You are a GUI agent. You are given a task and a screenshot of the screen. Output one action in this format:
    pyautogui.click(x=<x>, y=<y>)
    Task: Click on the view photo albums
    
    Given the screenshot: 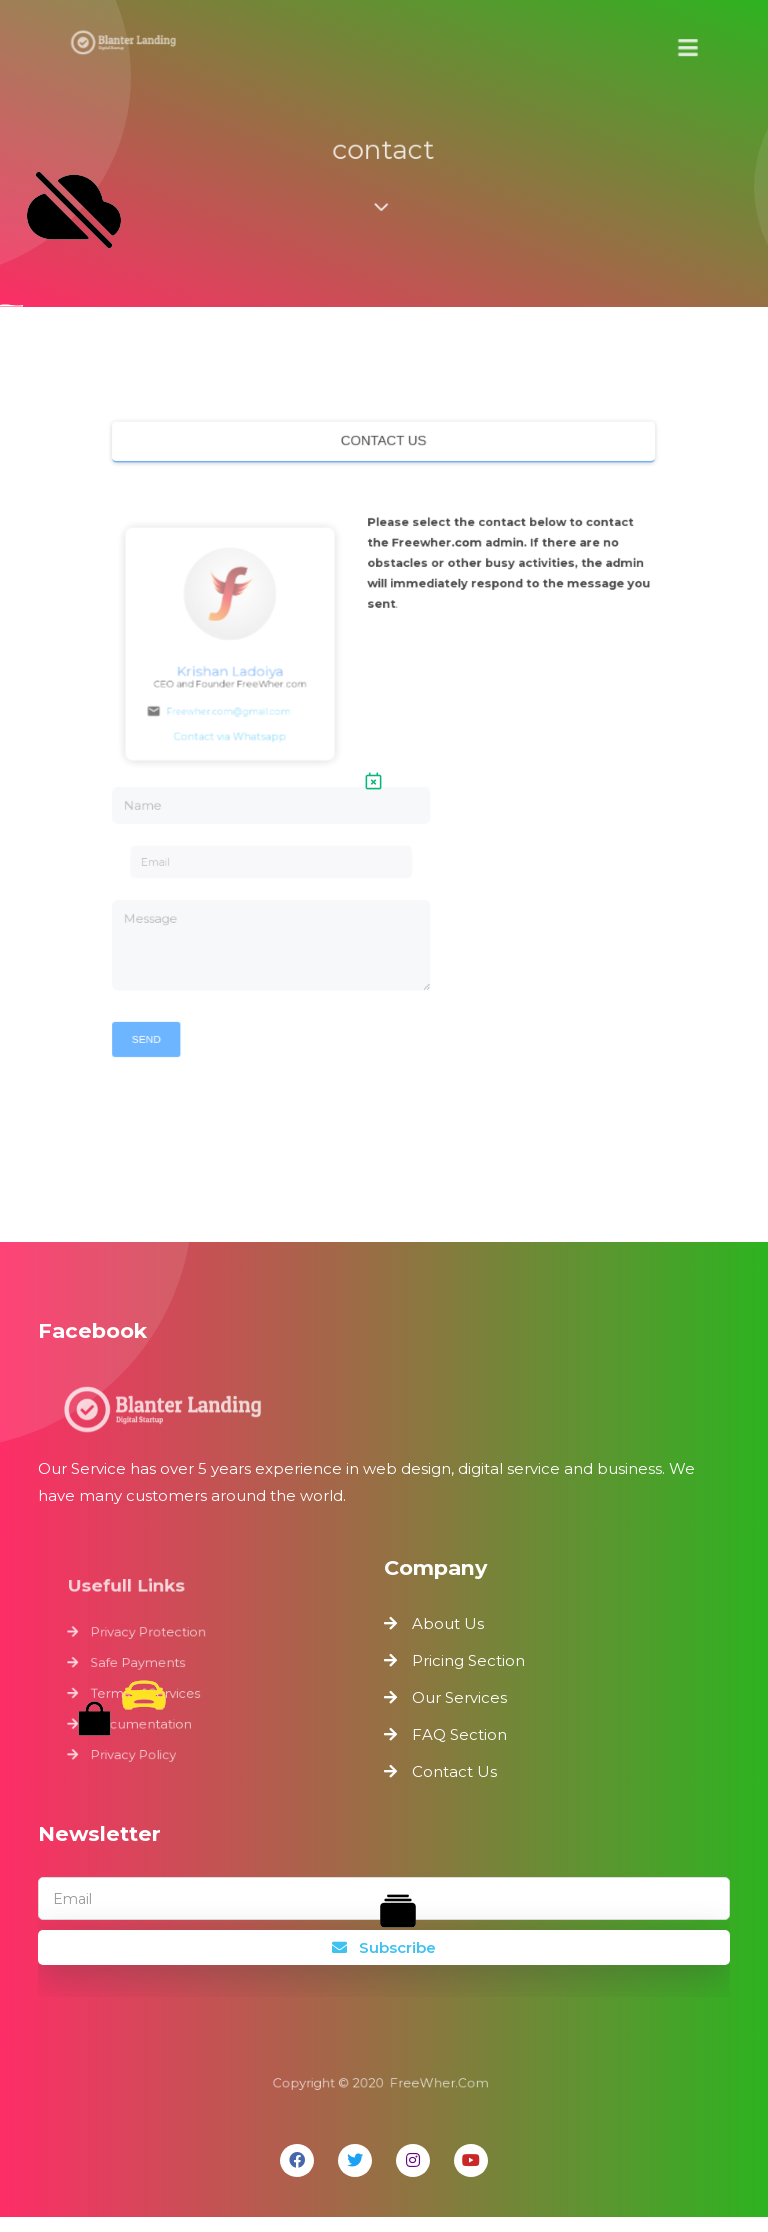 What is the action you would take?
    pyautogui.click(x=398, y=1911)
    